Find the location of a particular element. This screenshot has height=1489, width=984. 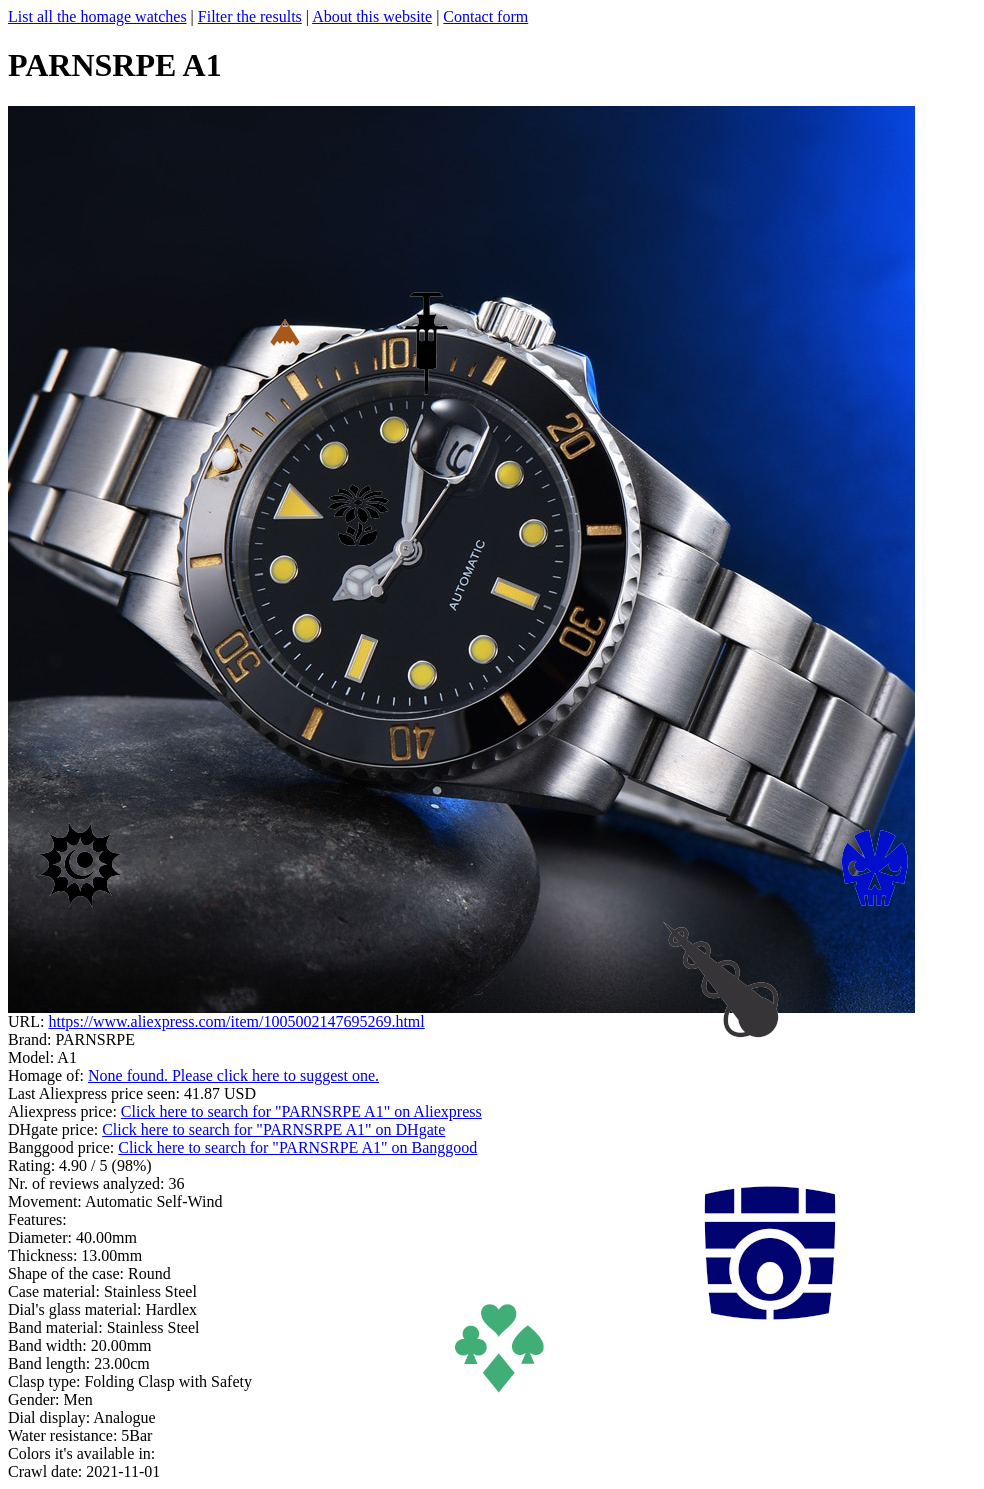

stealth bomber aircraft unit in a strategy game is located at coordinates (285, 333).